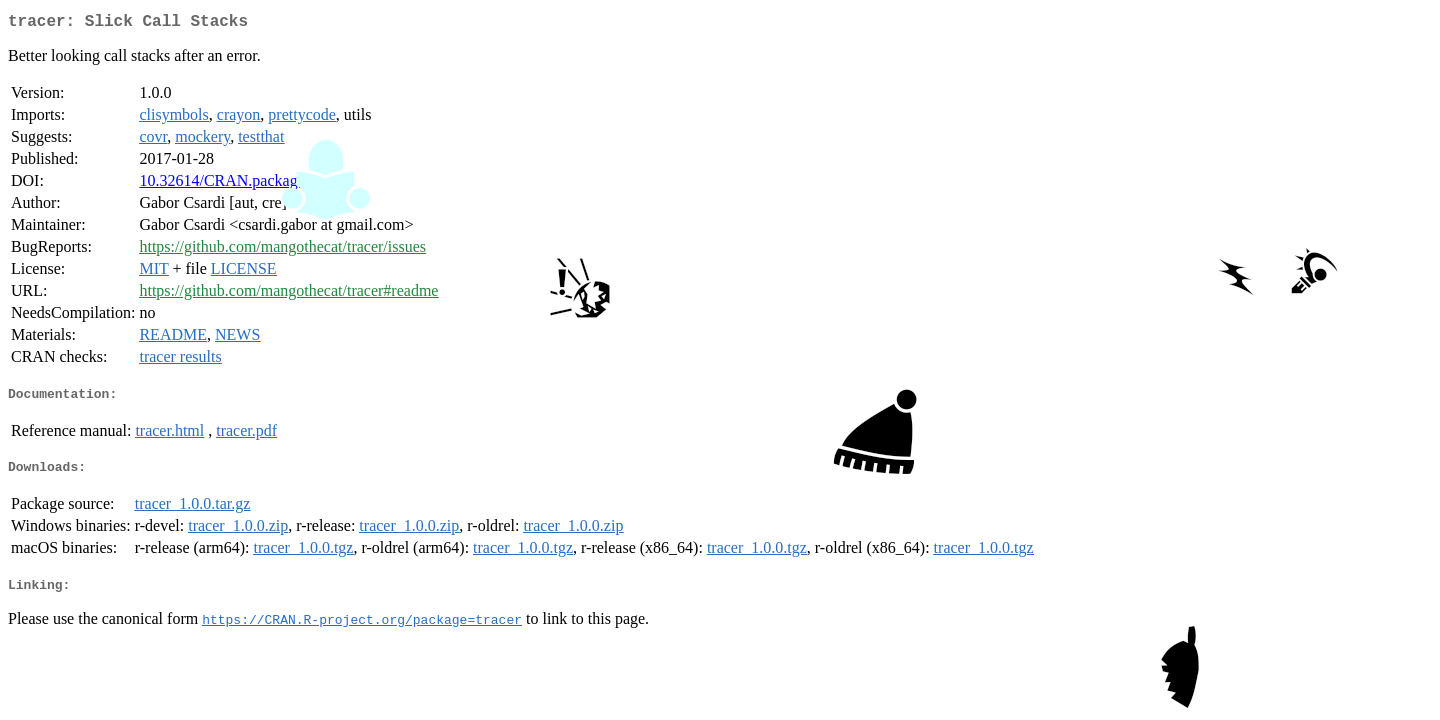 This screenshot has height=720, width=1440. Describe the element at coordinates (580, 288) in the screenshot. I see `send an emergency distress signal` at that location.